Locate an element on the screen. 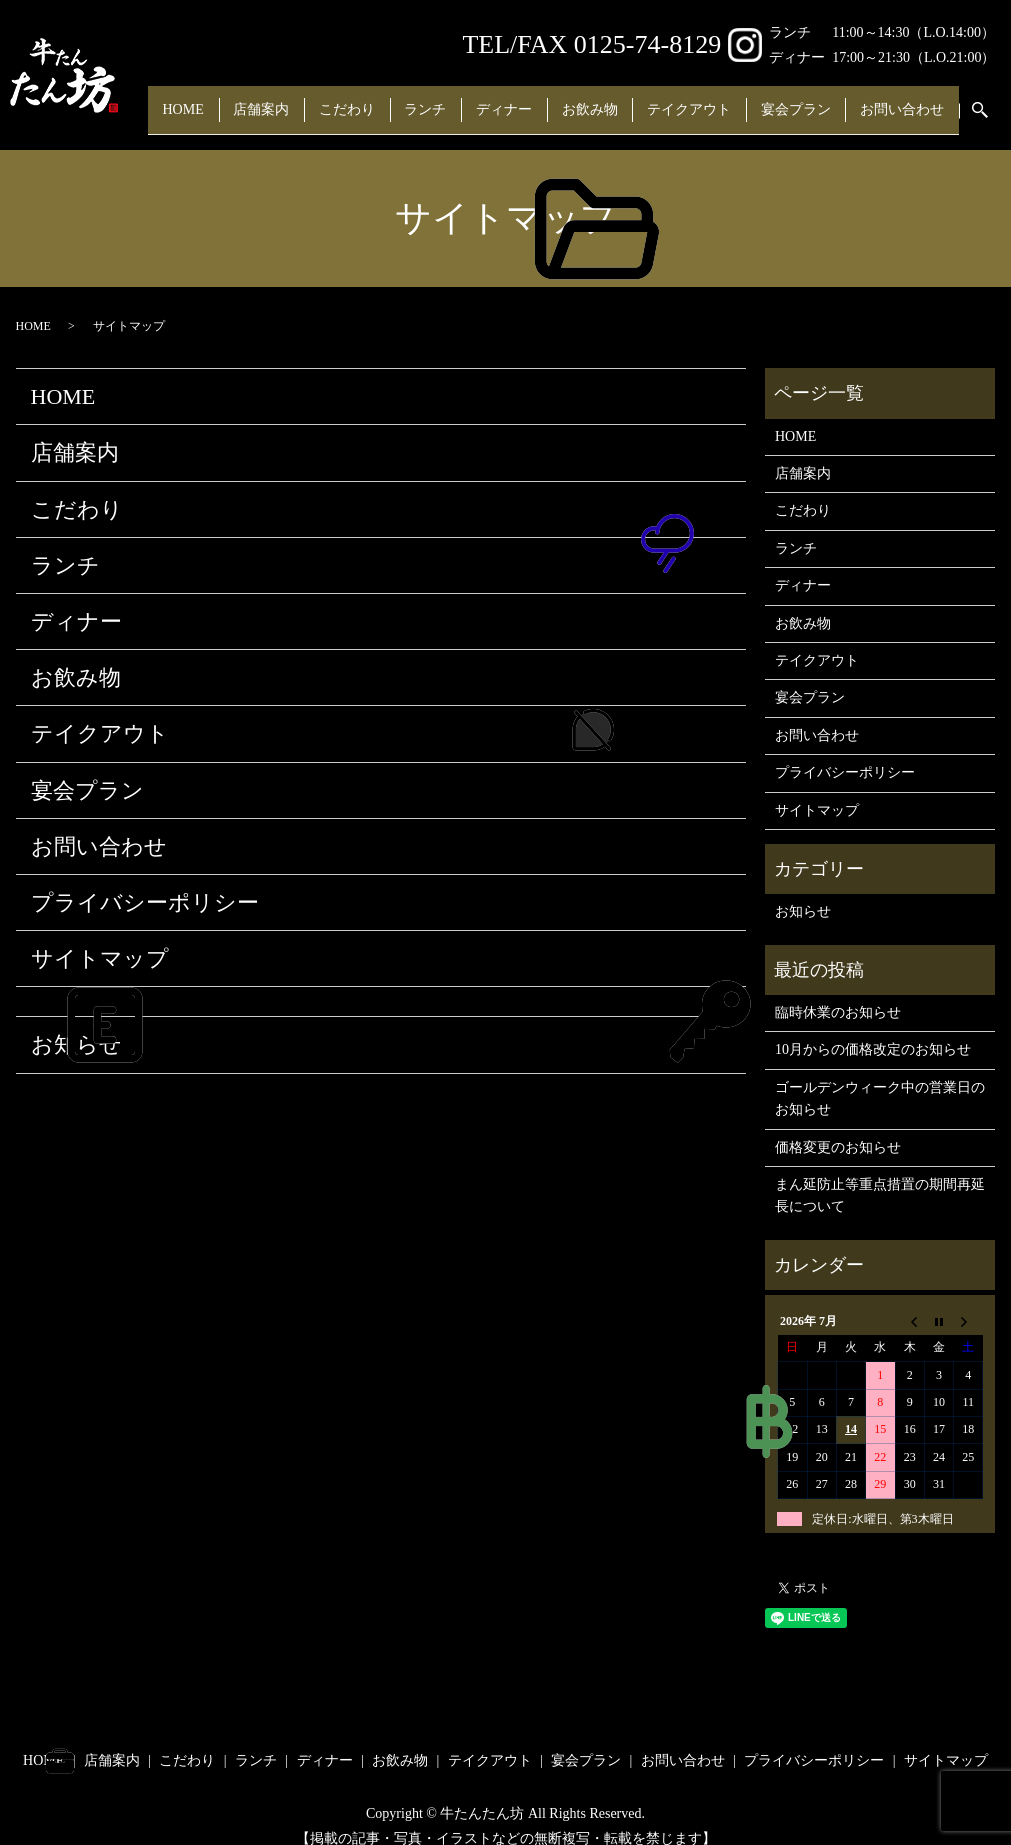 The width and height of the screenshot is (1011, 1845). indicates thai baht currency is located at coordinates (769, 1421).